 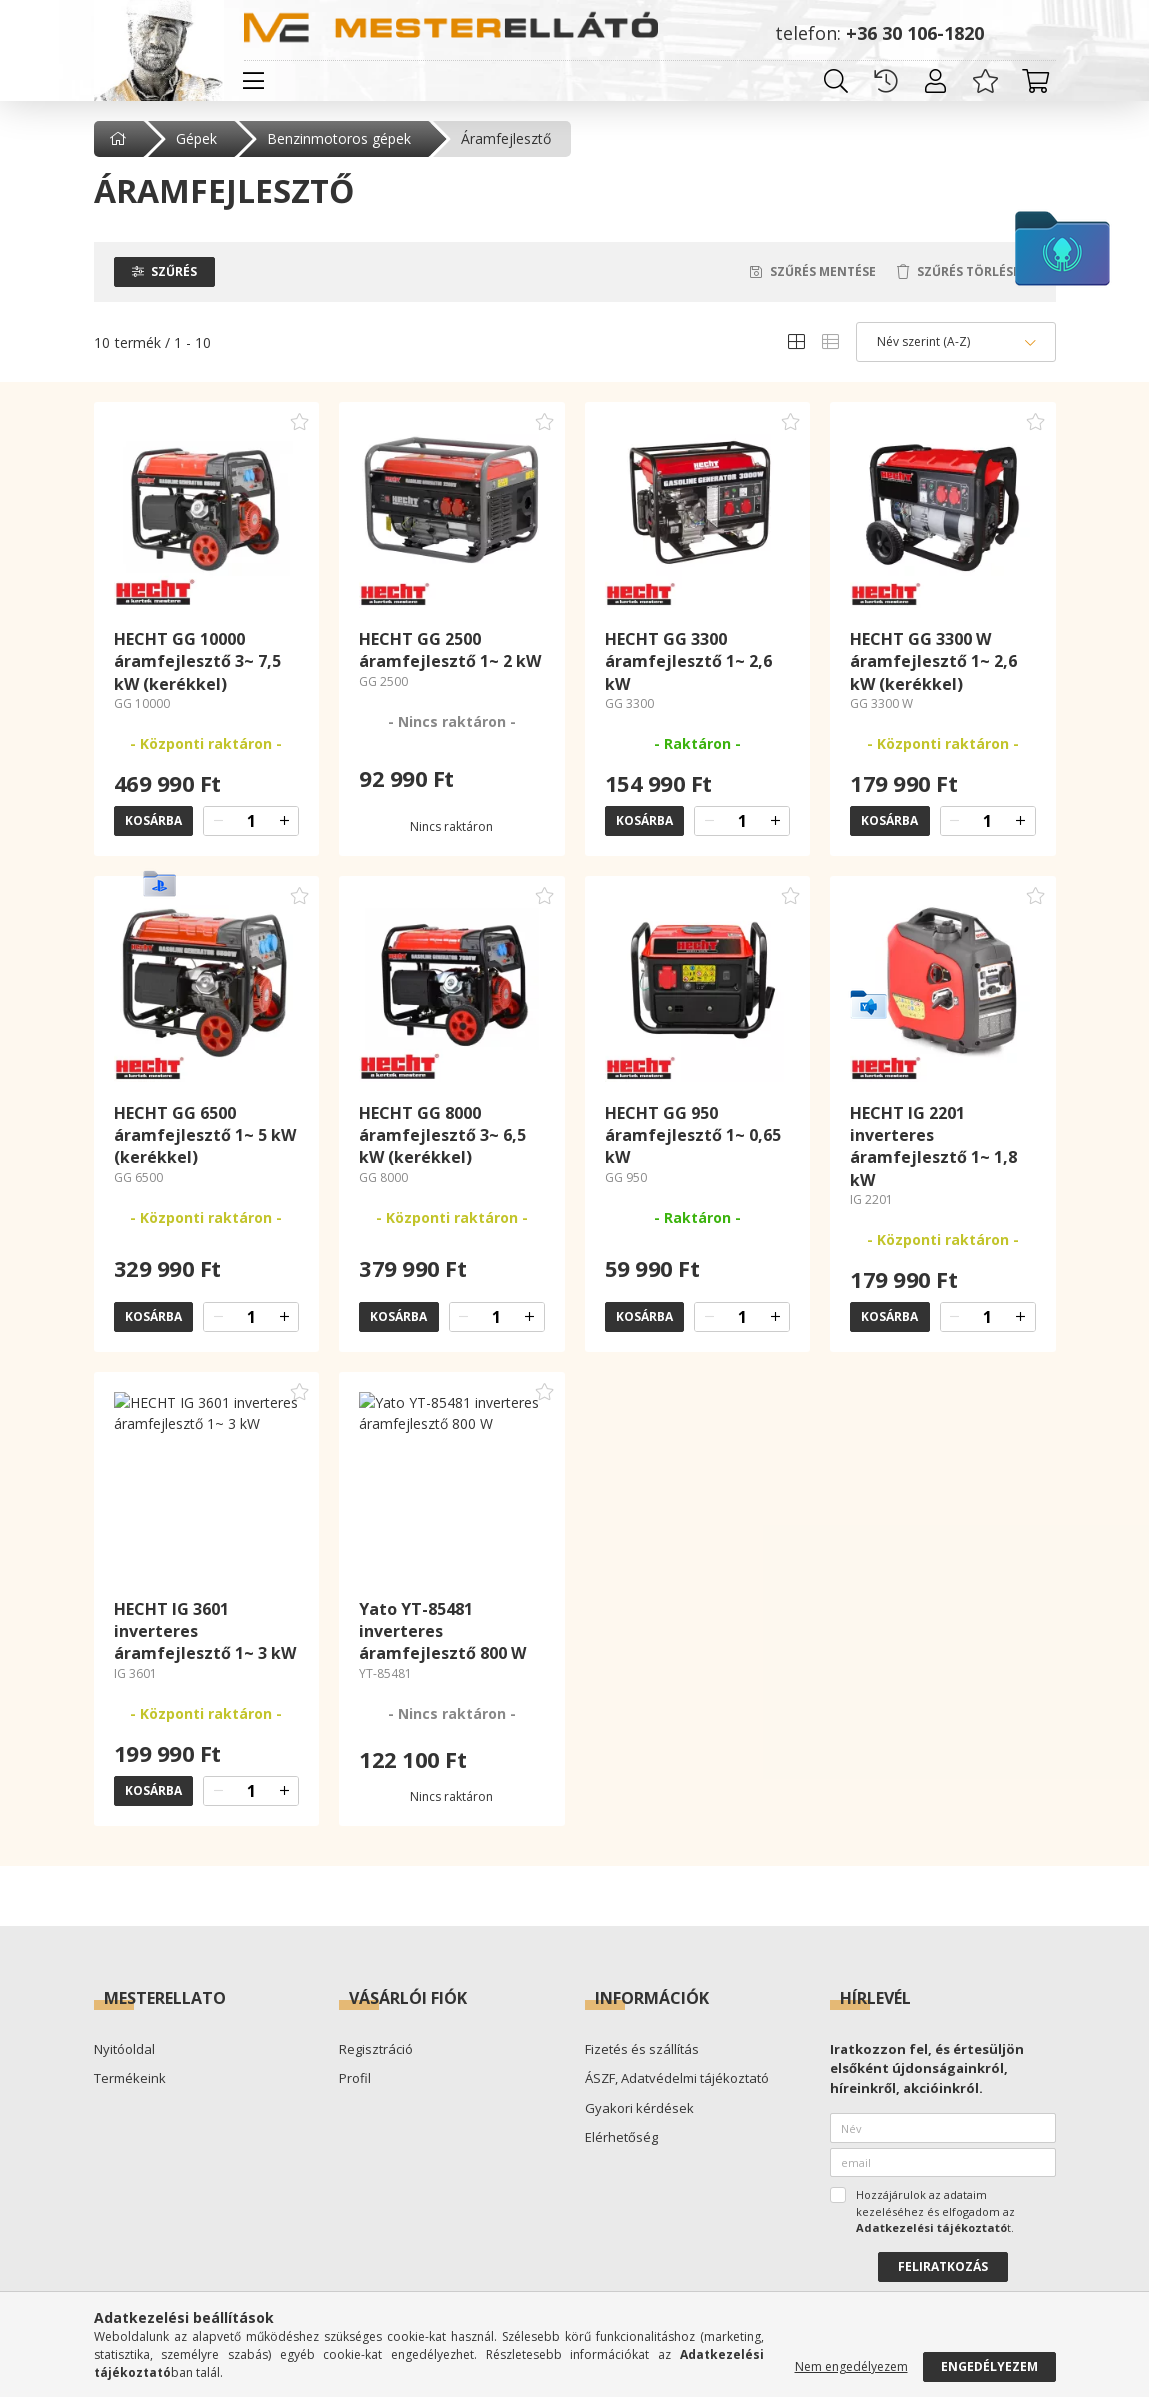 I want to click on open folder containing GitKraken projects, so click(x=1062, y=251).